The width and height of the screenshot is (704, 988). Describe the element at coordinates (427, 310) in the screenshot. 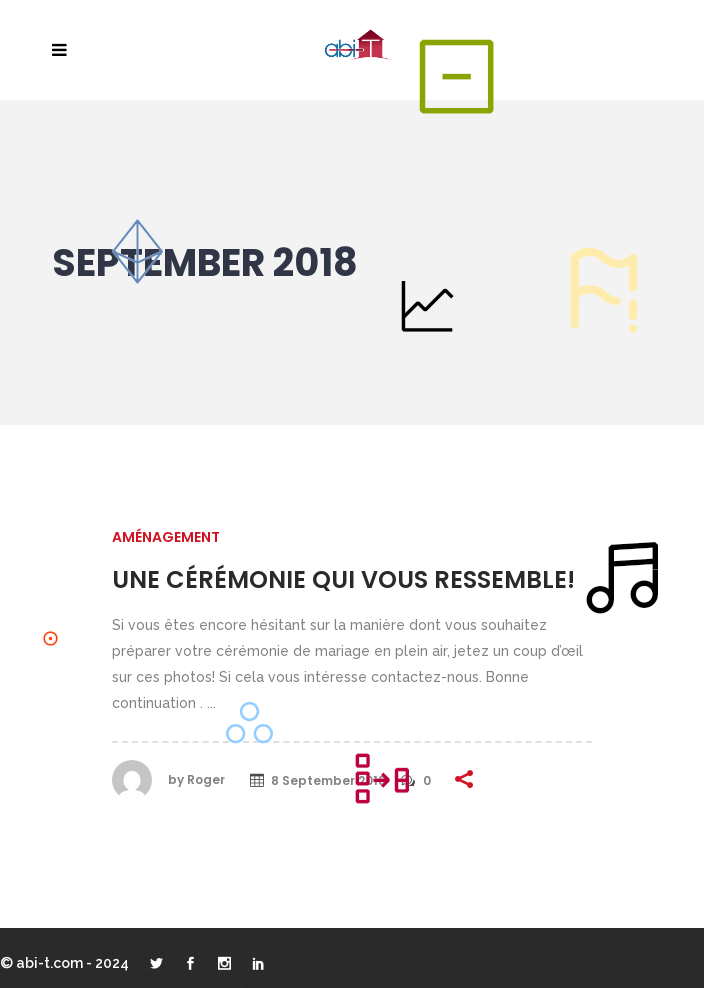

I see `view analytics or performance metrics` at that location.